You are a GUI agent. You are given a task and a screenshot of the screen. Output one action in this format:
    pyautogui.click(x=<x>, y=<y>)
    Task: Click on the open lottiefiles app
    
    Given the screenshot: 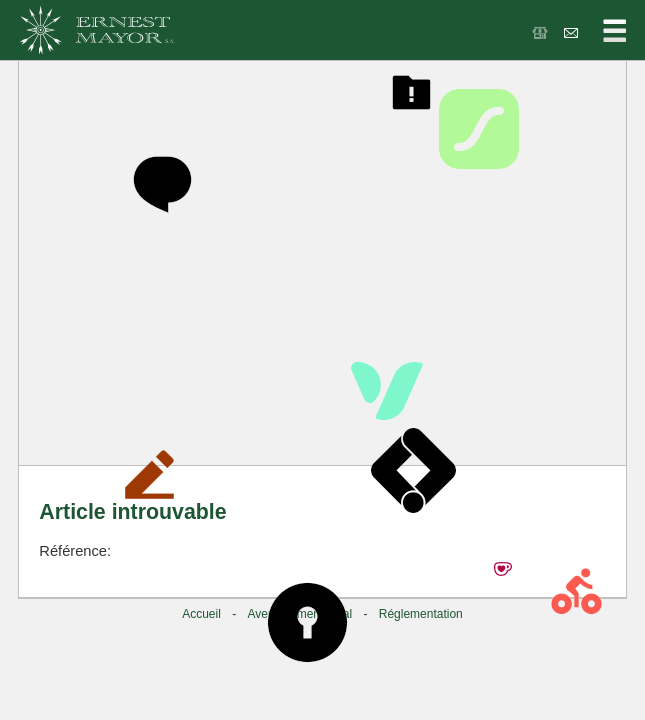 What is the action you would take?
    pyautogui.click(x=479, y=129)
    